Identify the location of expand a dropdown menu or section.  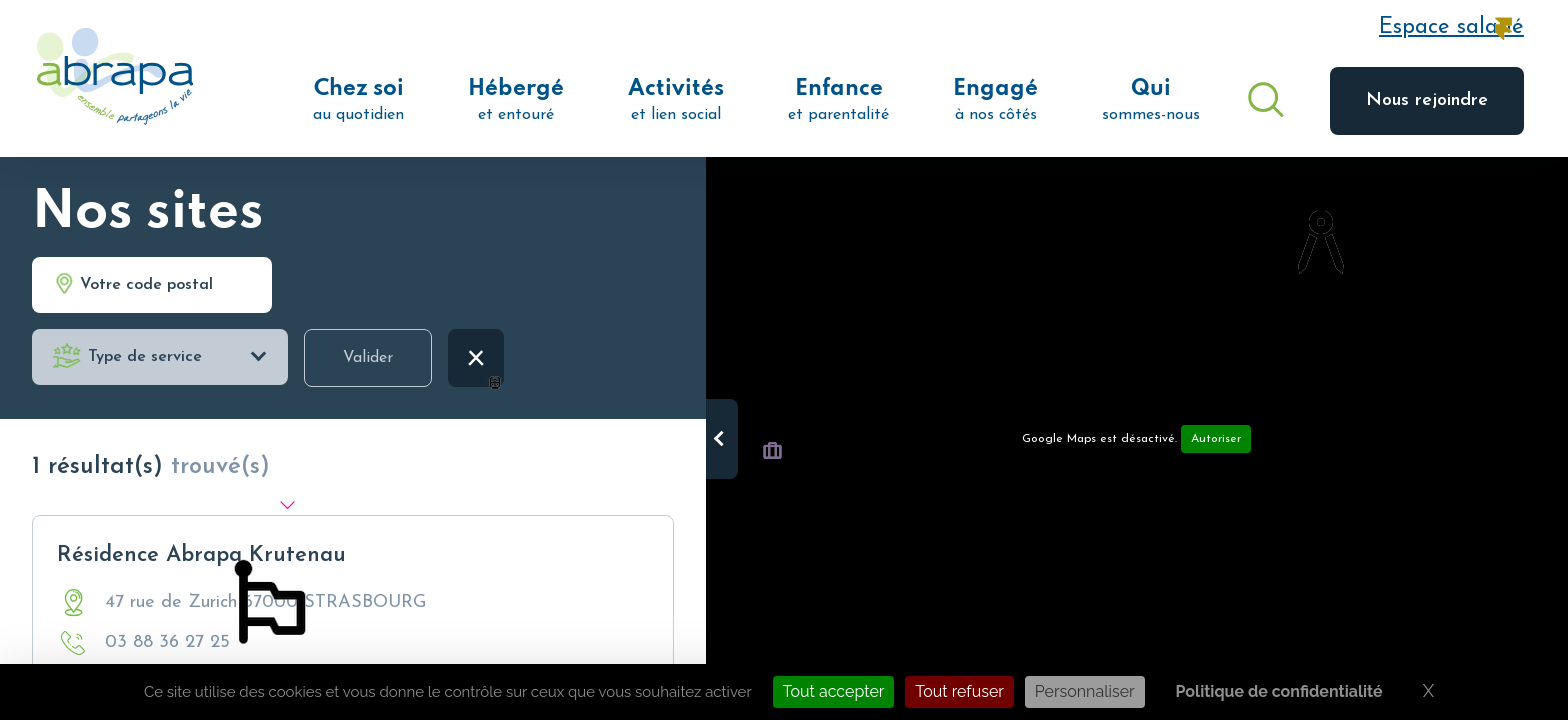
(287, 504).